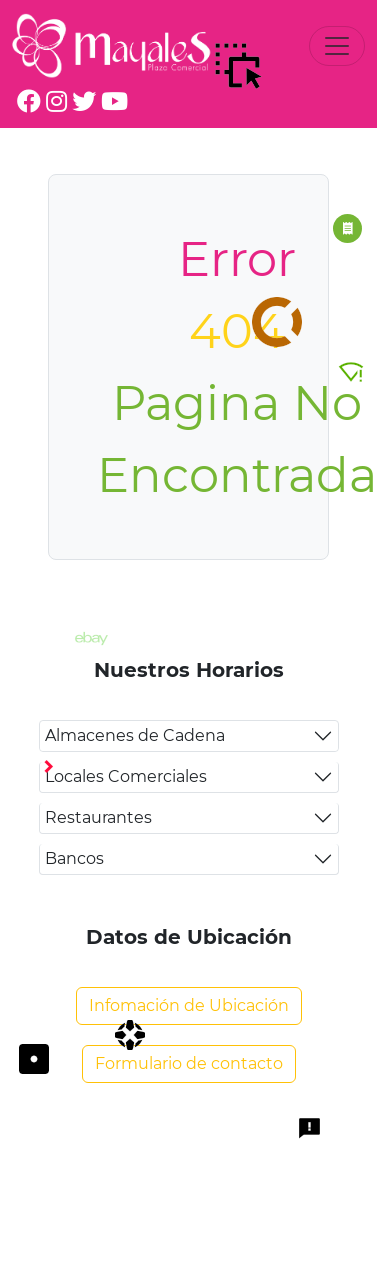  What do you see at coordinates (237, 65) in the screenshot?
I see `drag and drop to rearrange items` at bounding box center [237, 65].